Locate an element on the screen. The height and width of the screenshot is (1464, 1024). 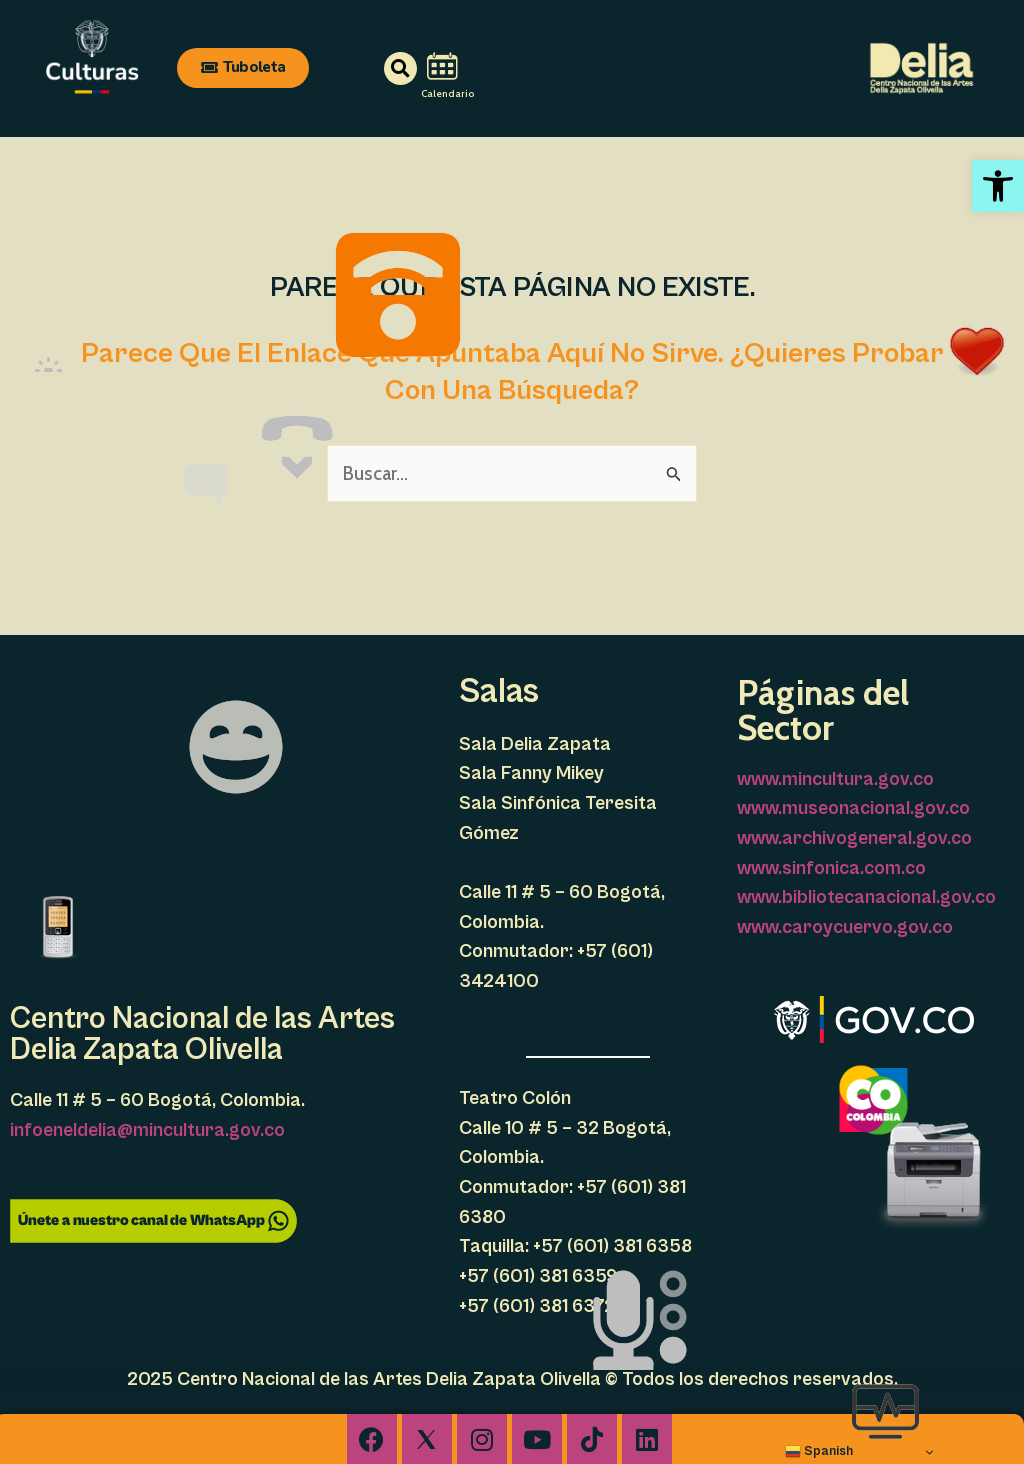
end or hang up a call is located at coordinates (297, 441).